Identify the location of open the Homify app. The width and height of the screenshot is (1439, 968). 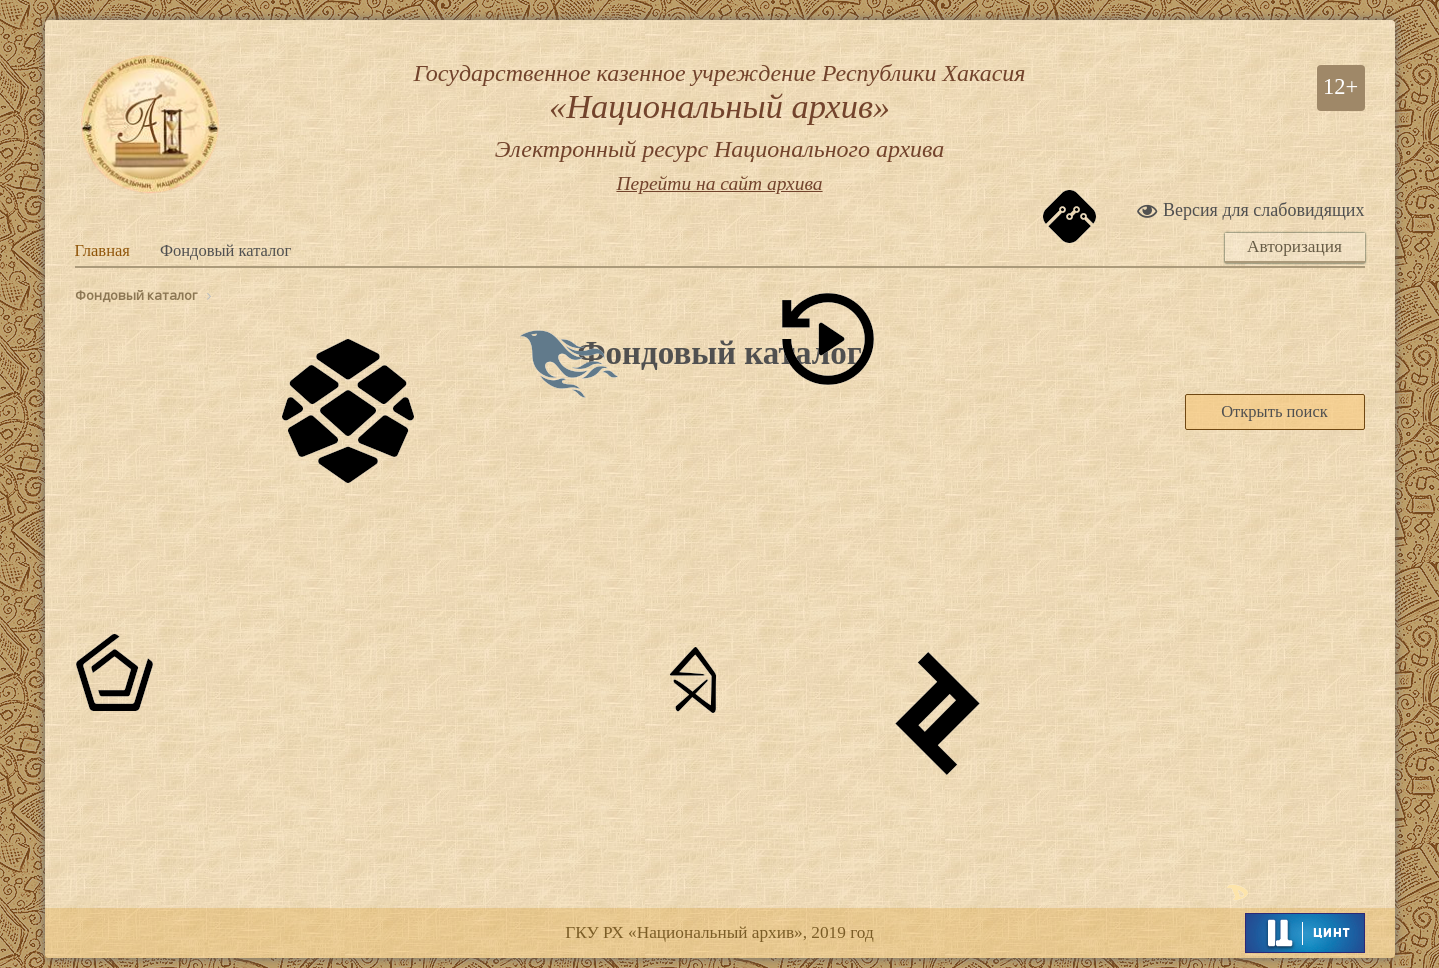
(693, 680).